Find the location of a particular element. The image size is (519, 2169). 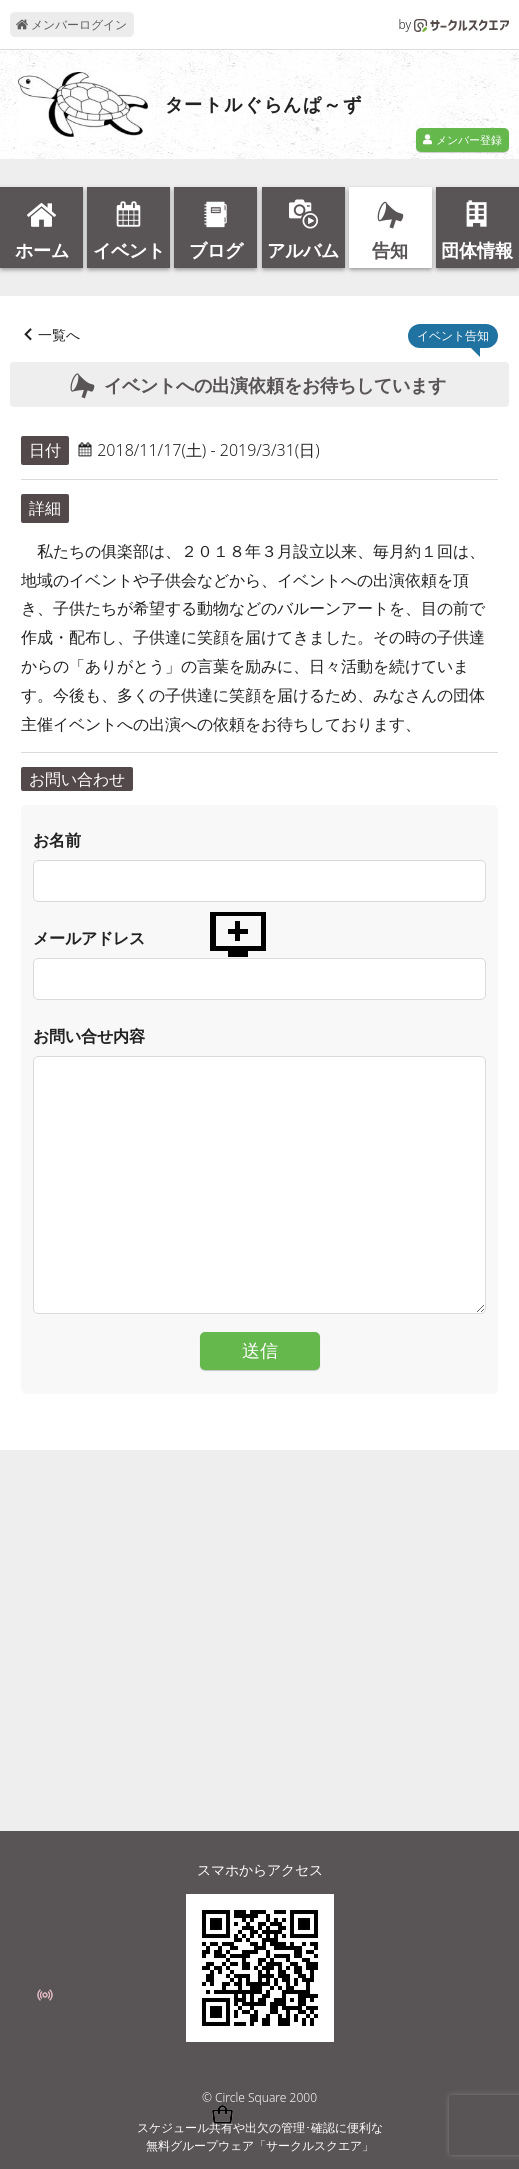

view your shopping bag is located at coordinates (222, 2115).